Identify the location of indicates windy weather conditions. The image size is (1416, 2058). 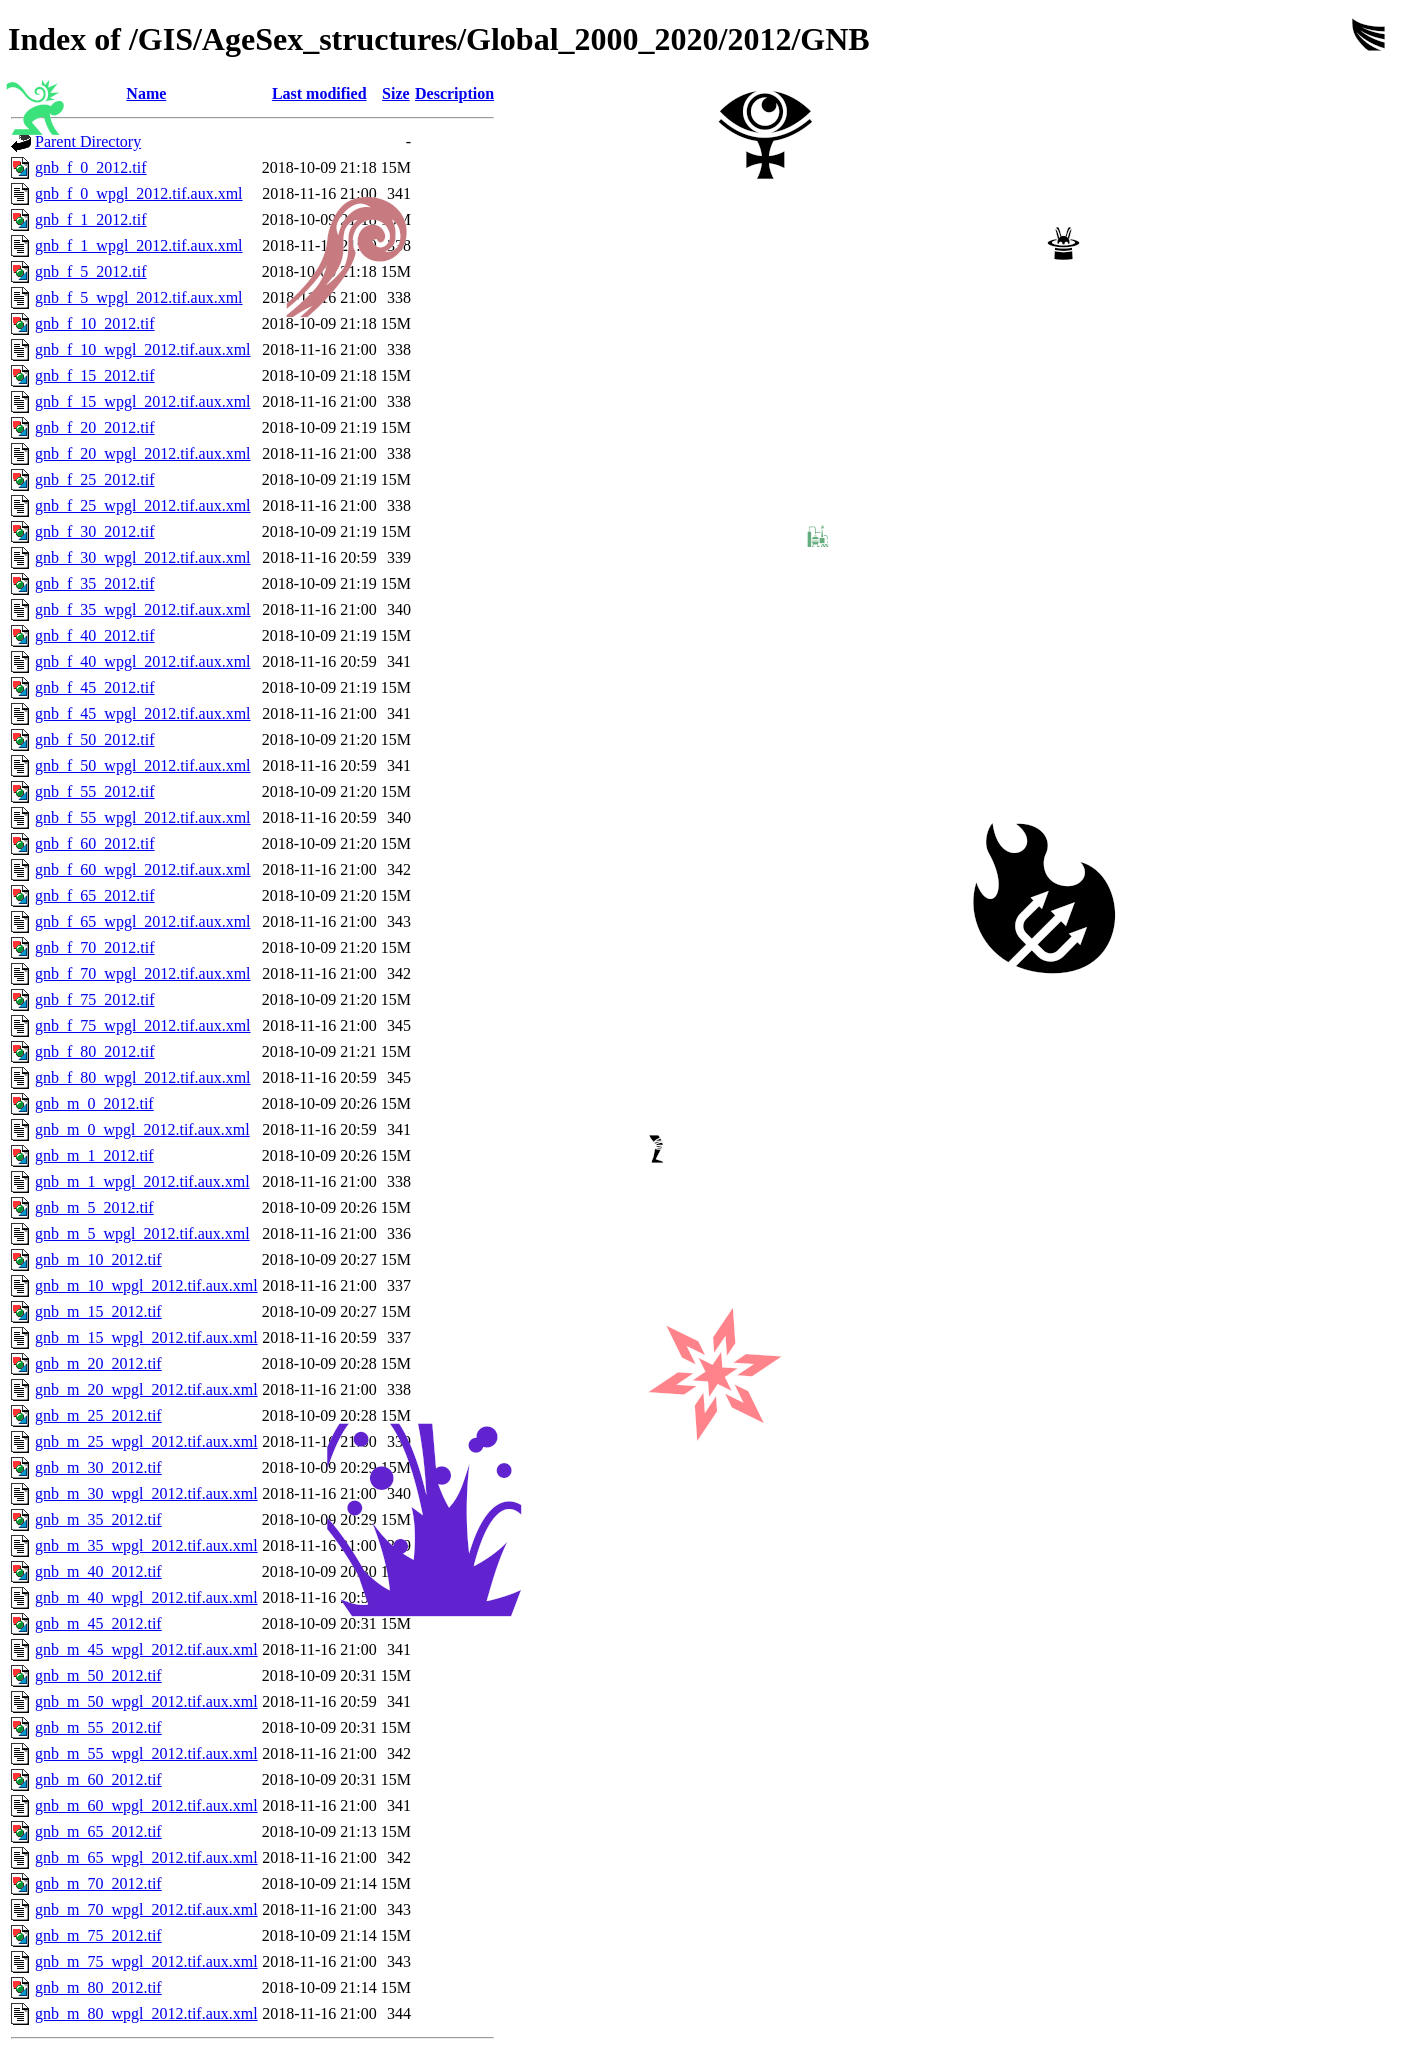
(1368, 34).